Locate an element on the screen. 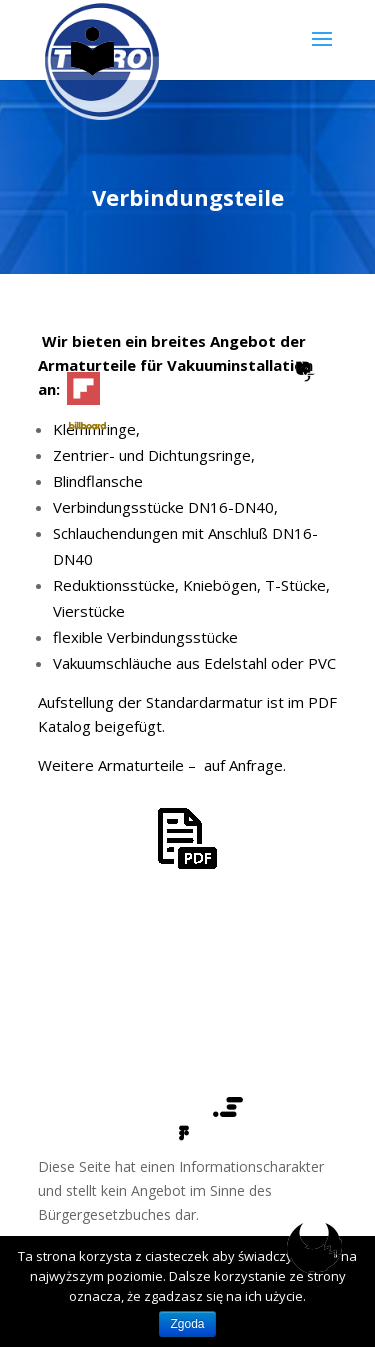 This screenshot has height=1347, width=375. electron-builder logo is located at coordinates (92, 51).